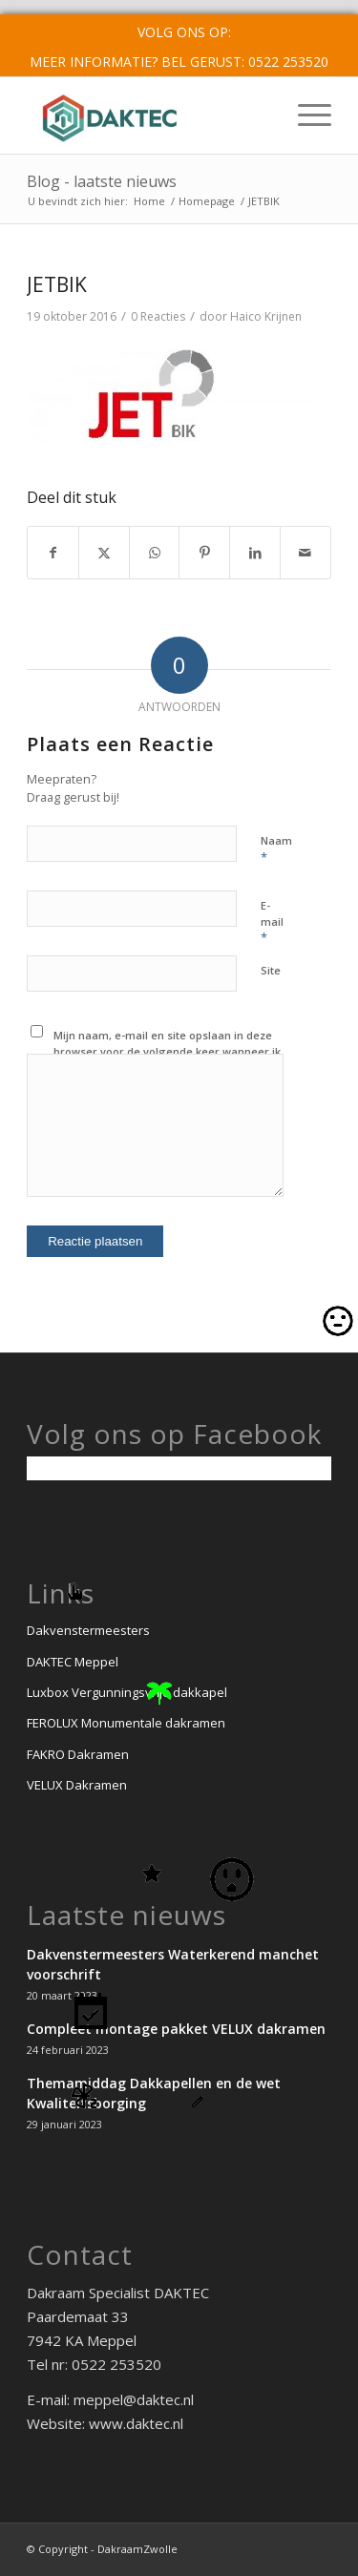 This screenshot has height=2576, width=358. What do you see at coordinates (232, 1879) in the screenshot?
I see `electrical outlet or power socket indicator` at bounding box center [232, 1879].